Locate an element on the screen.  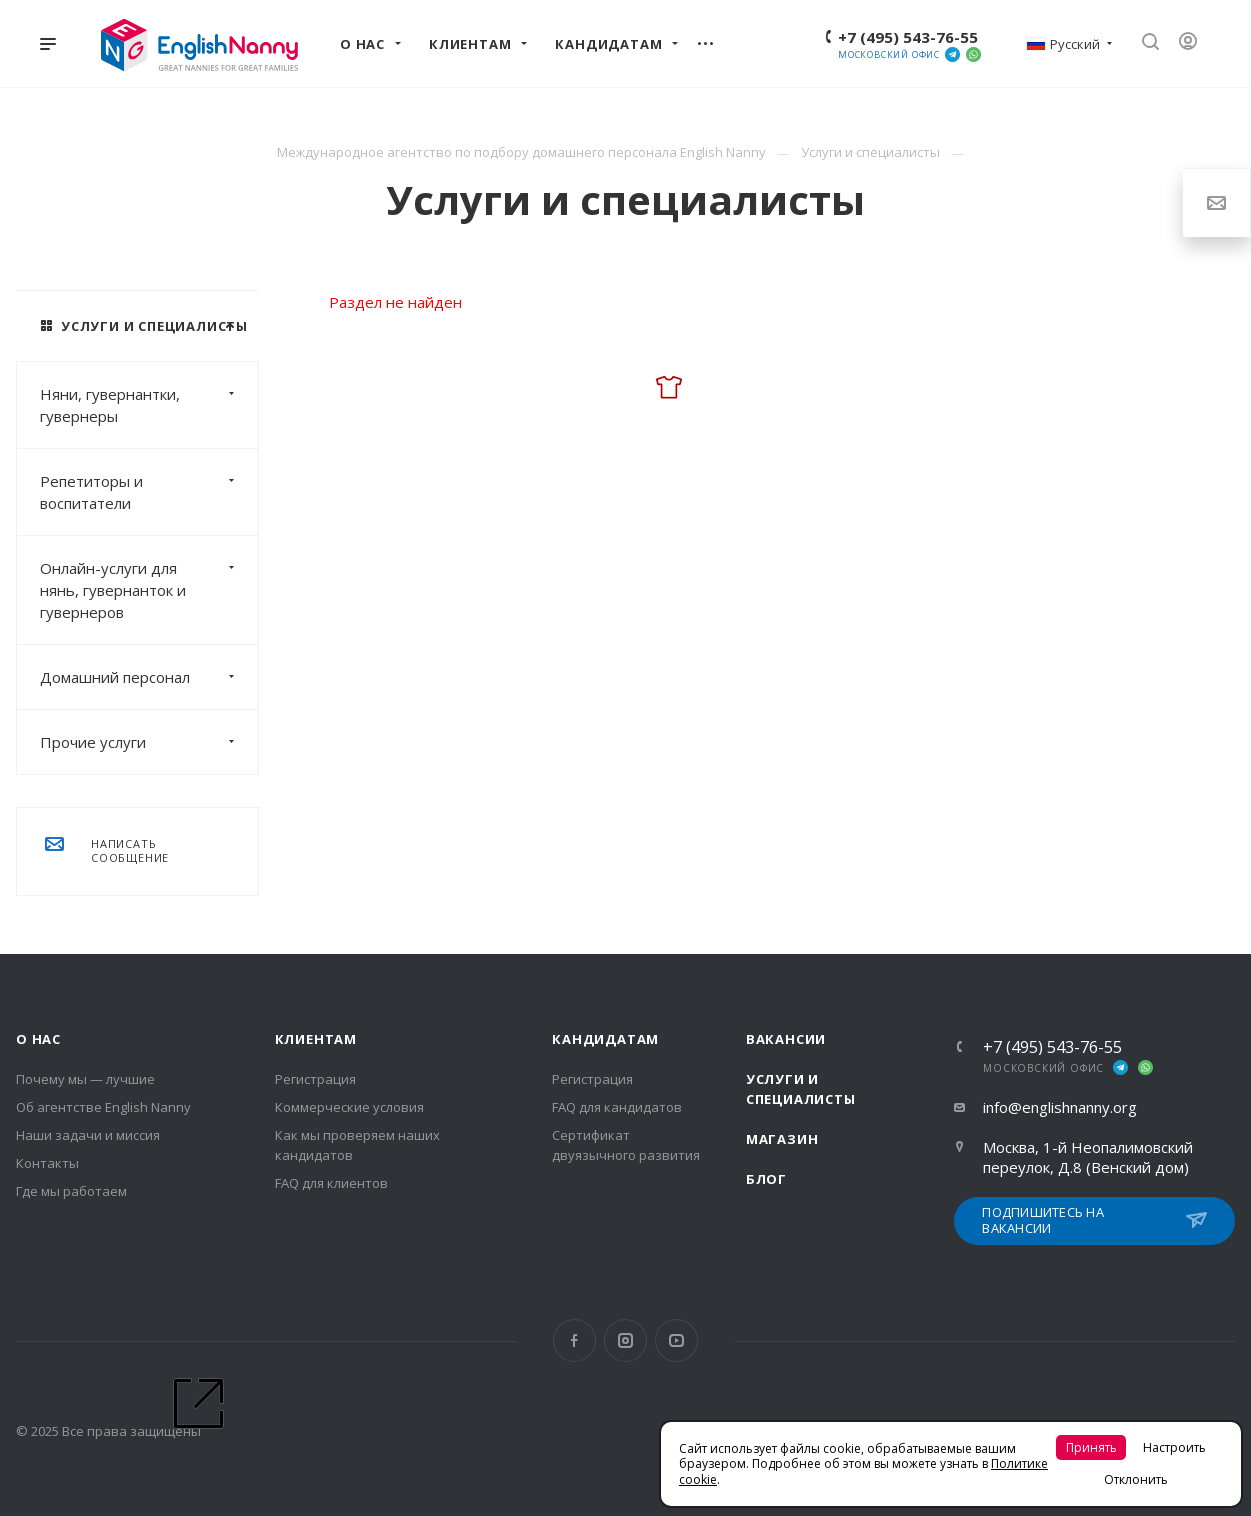
select team or player jersey is located at coordinates (669, 387).